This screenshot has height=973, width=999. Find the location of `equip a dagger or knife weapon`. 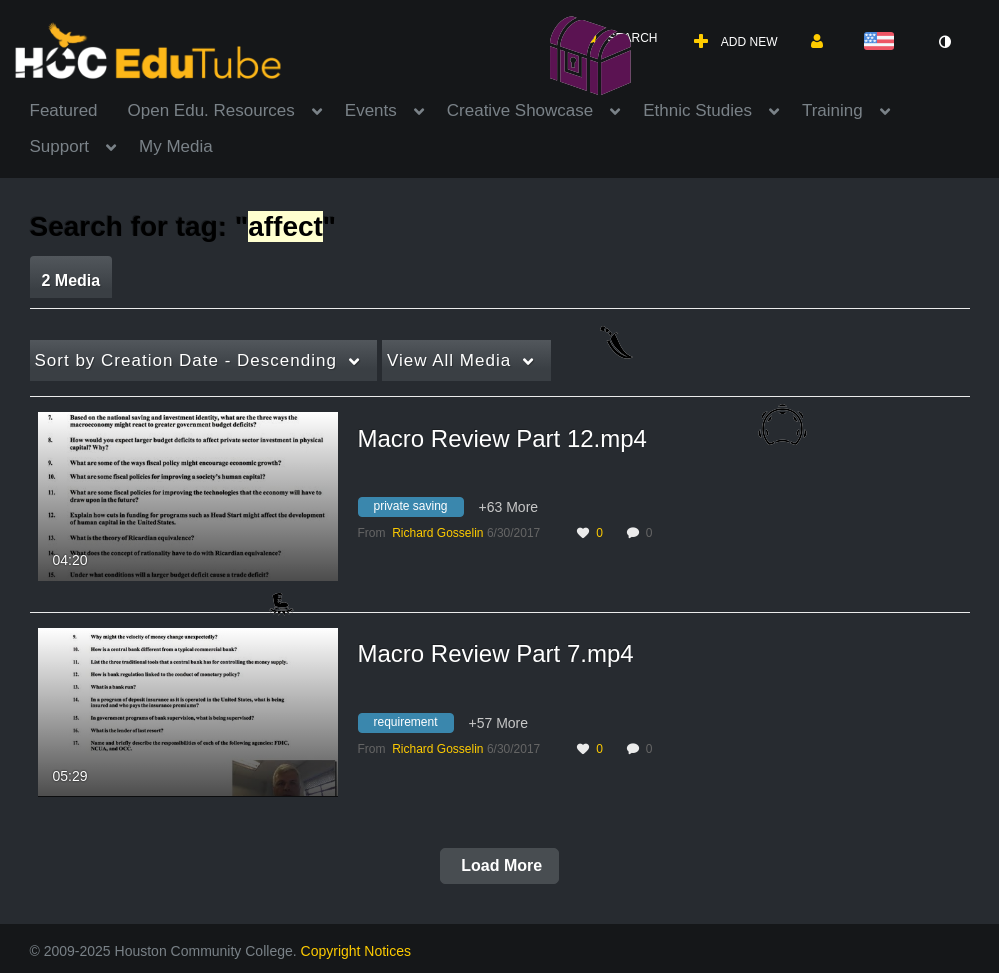

equip a dagger or knife weapon is located at coordinates (616, 342).